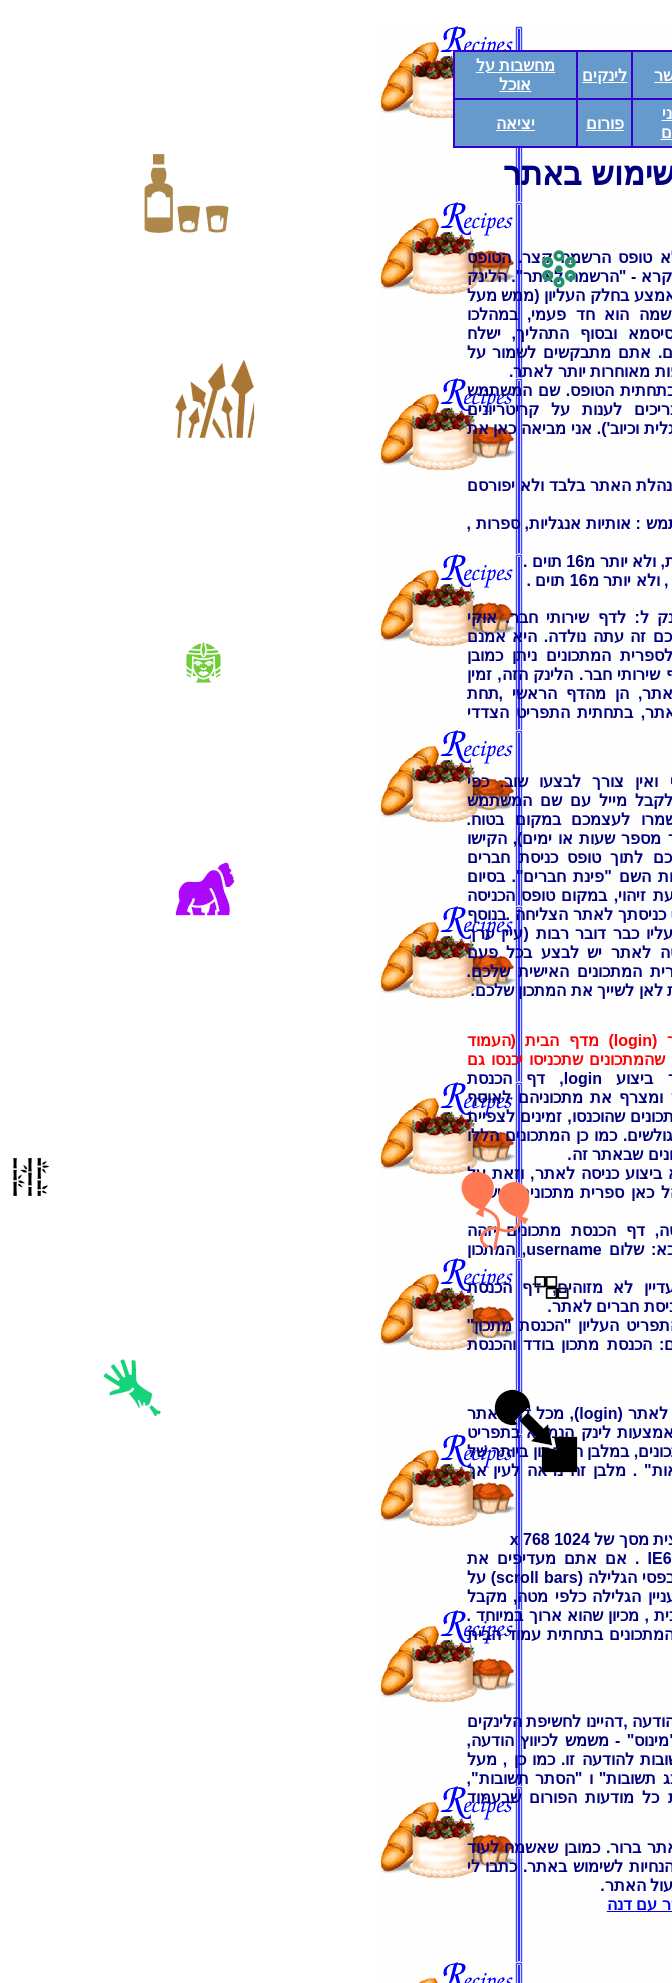 This screenshot has width=672, height=1983. Describe the element at coordinates (203, 662) in the screenshot. I see `select cleopatra character or avatar` at that location.